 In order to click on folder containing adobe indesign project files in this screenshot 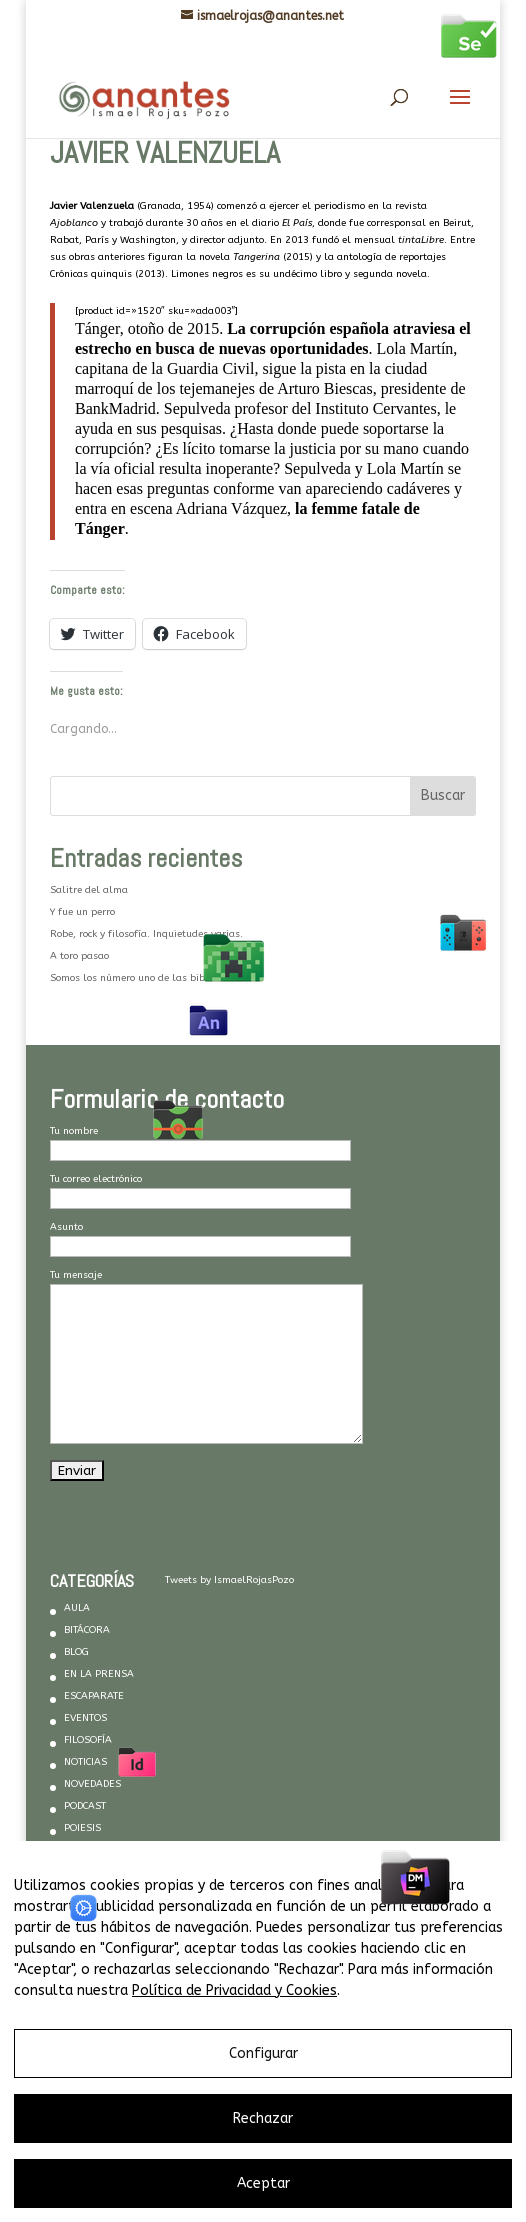, I will do `click(137, 1763)`.